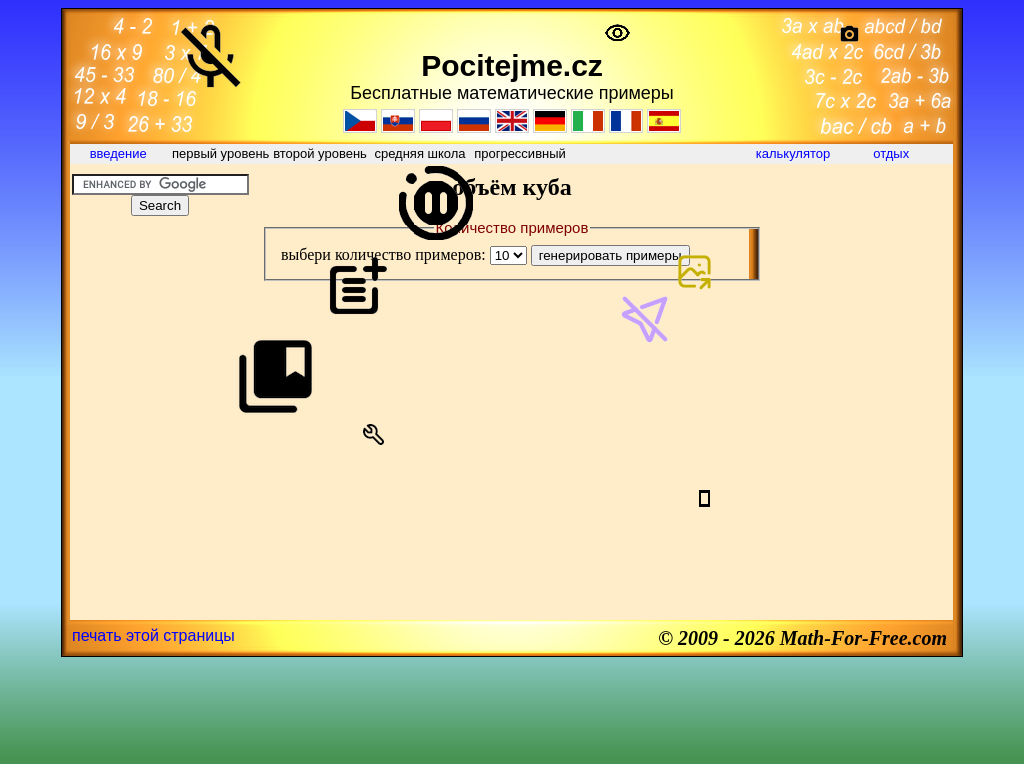  I want to click on take a photo, so click(849, 34).